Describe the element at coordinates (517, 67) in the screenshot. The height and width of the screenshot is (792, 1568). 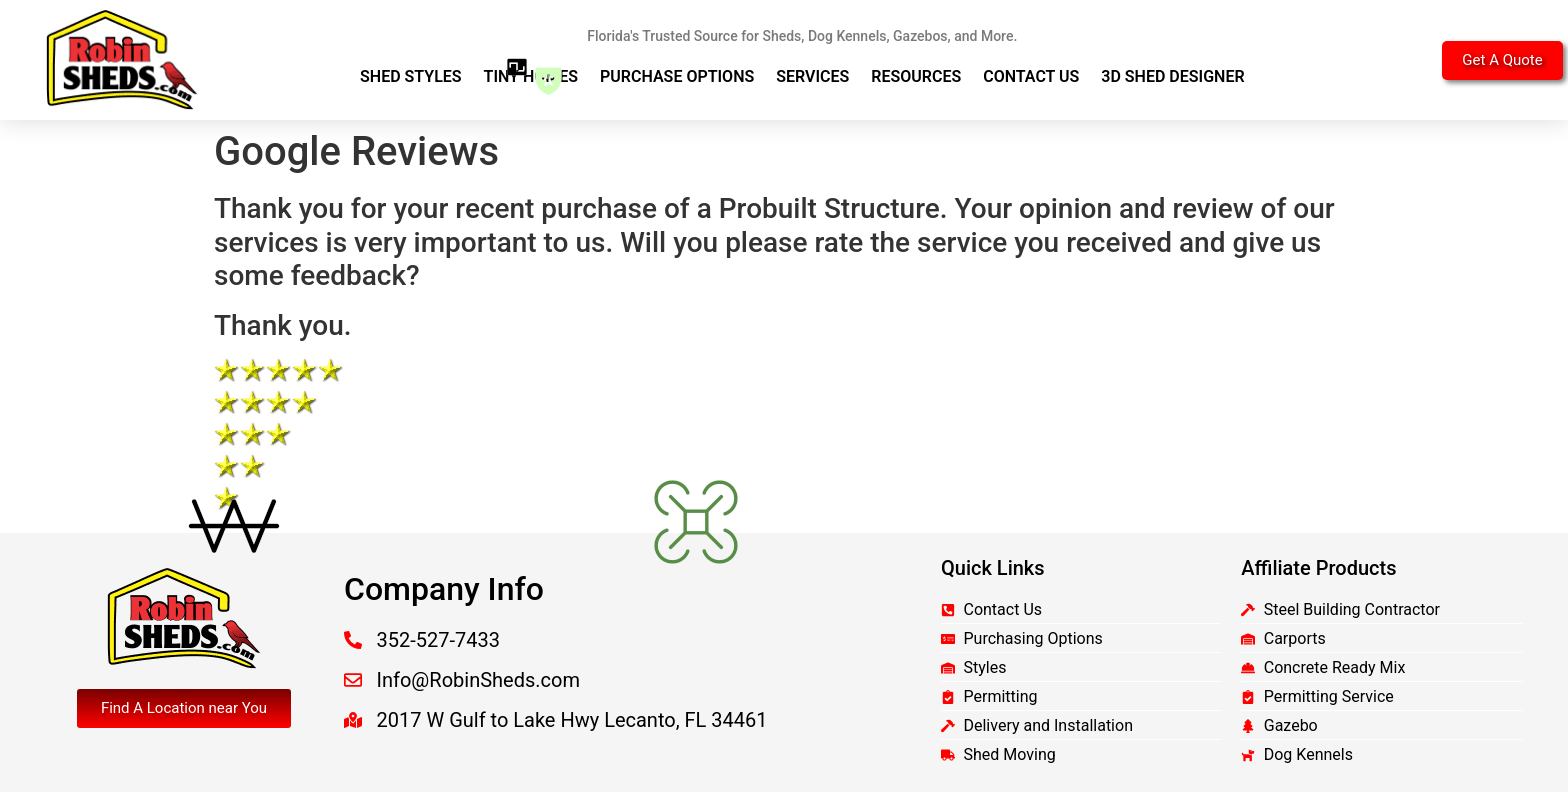
I see `toggle square wave audio signal` at that location.